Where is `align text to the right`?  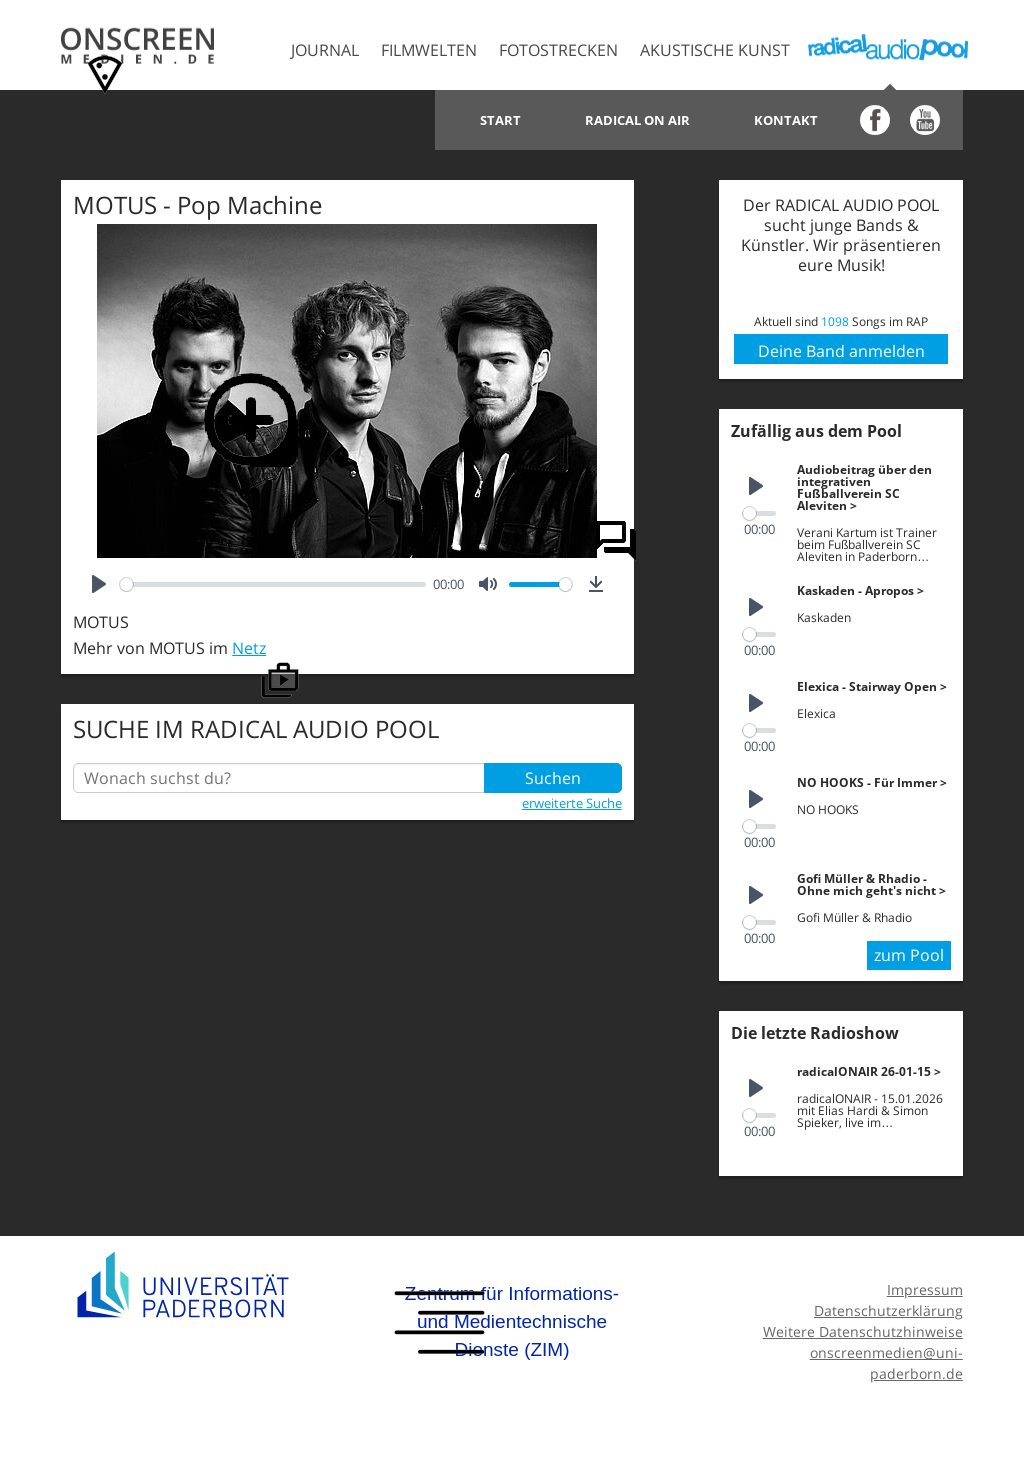
align text to the right is located at coordinates (439, 1324).